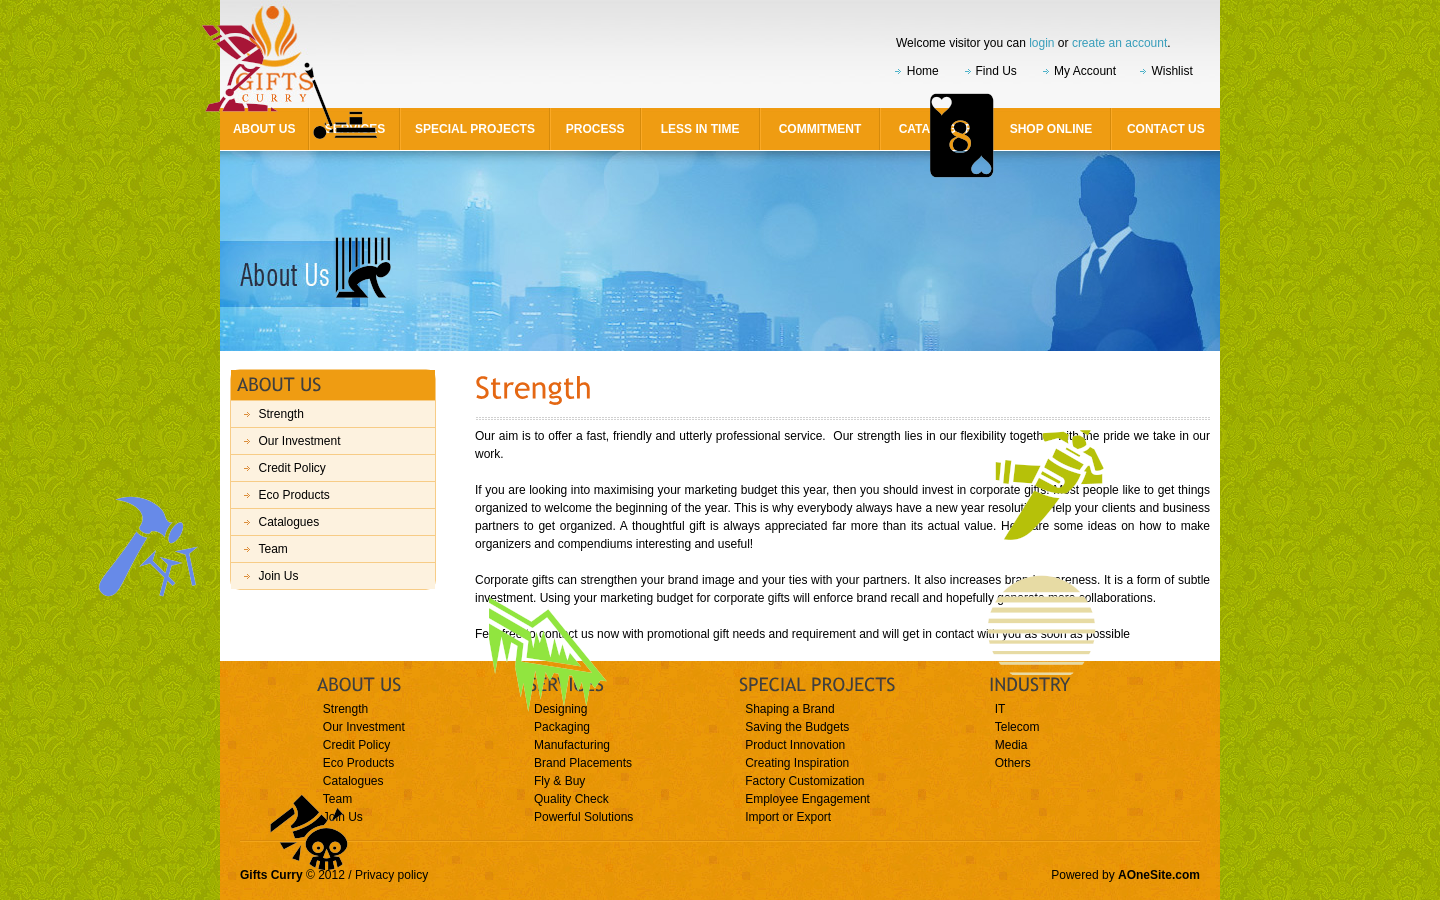 The width and height of the screenshot is (1440, 900). What do you see at coordinates (961, 135) in the screenshot?
I see `playing card: 8 of hearts` at bounding box center [961, 135].